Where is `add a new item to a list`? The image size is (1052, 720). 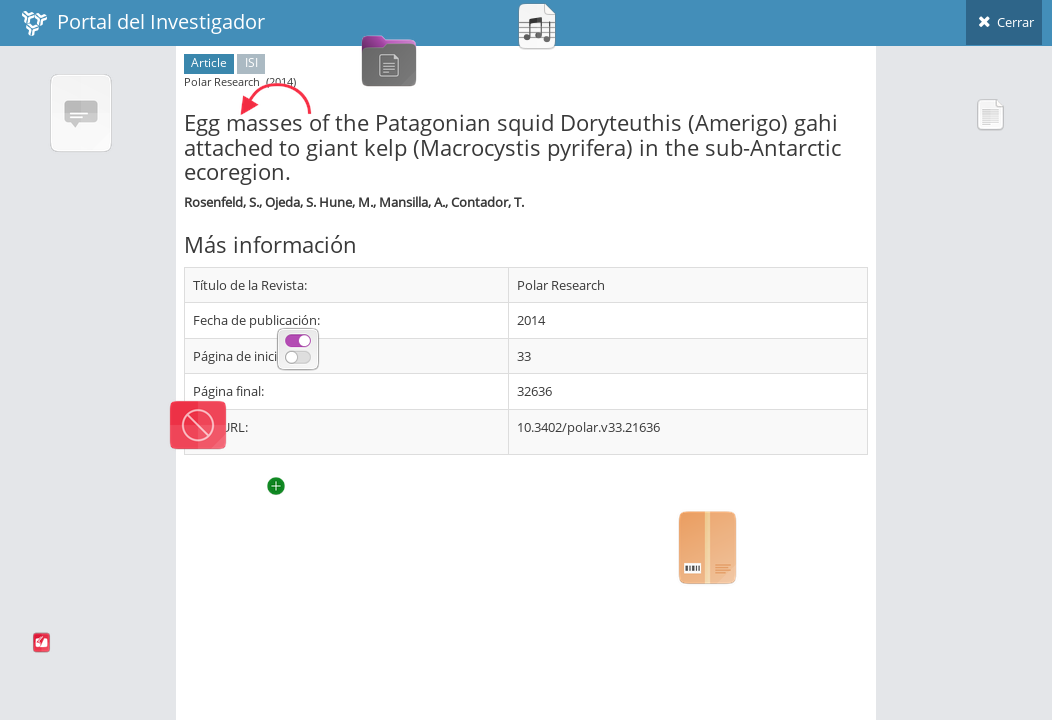 add a new item to a list is located at coordinates (276, 486).